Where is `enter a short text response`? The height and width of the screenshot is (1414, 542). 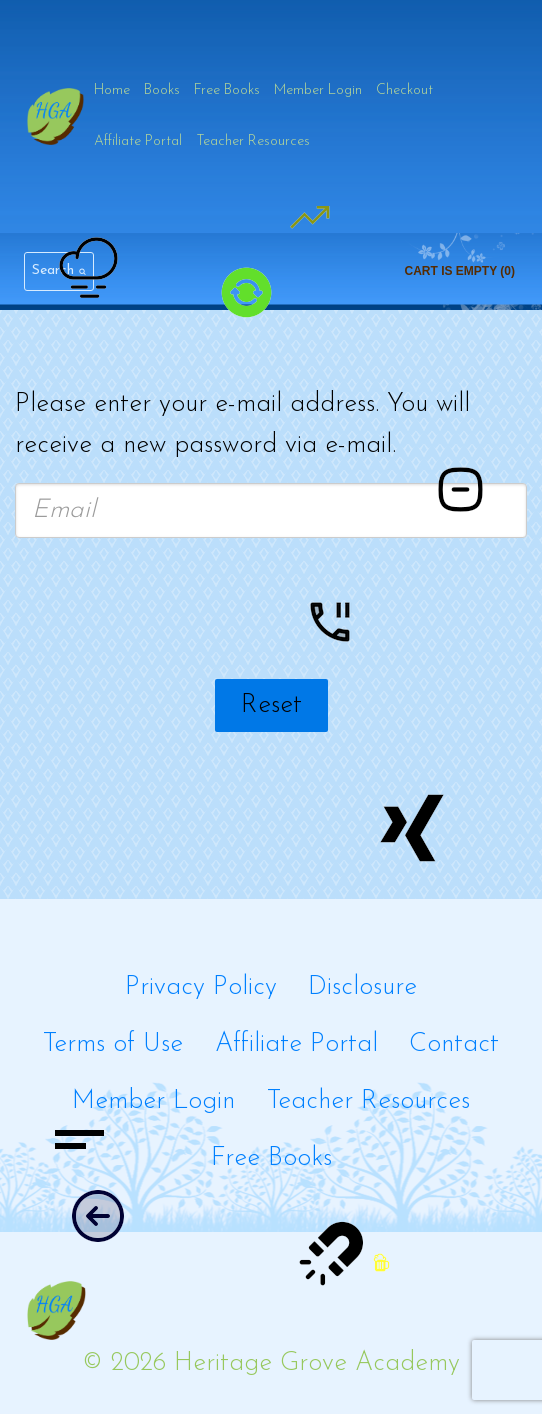
enter a short text response is located at coordinates (79, 1139).